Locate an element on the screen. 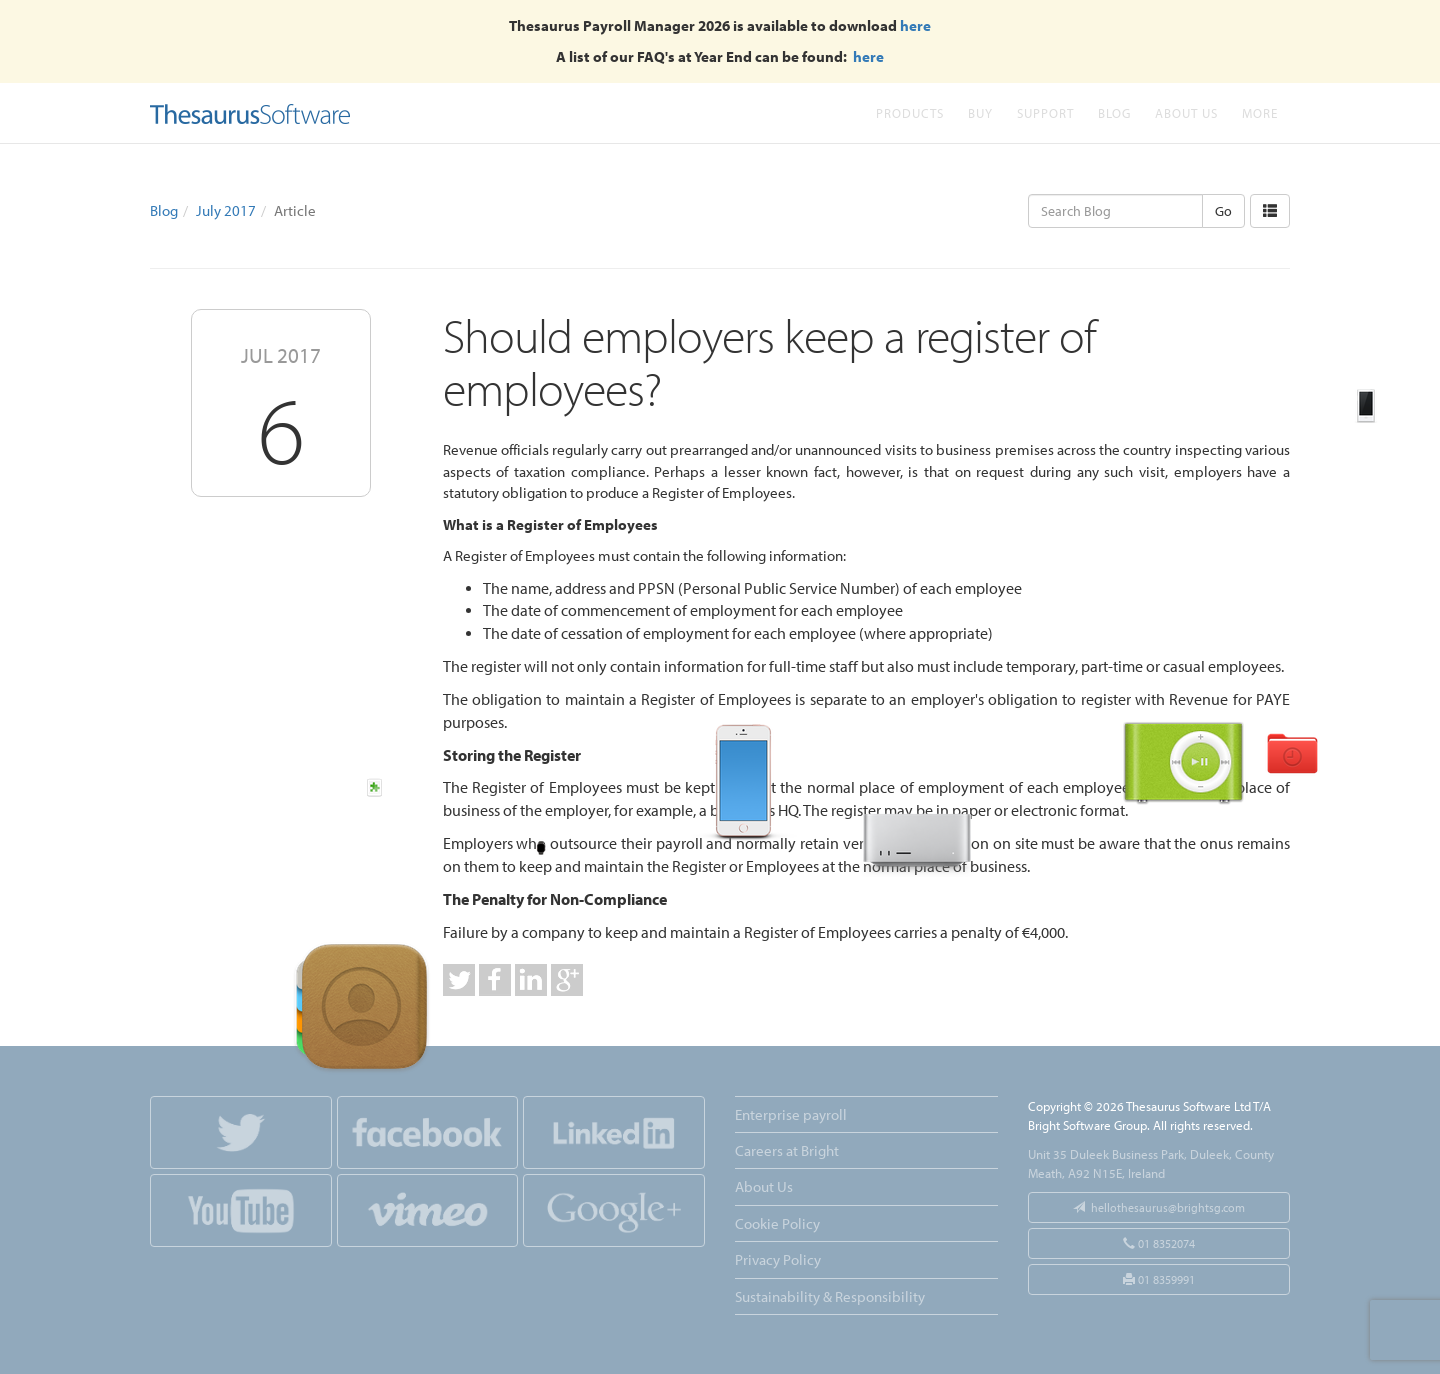 The height and width of the screenshot is (1374, 1440). indicates a connected iPod nano device is located at coordinates (1366, 406).